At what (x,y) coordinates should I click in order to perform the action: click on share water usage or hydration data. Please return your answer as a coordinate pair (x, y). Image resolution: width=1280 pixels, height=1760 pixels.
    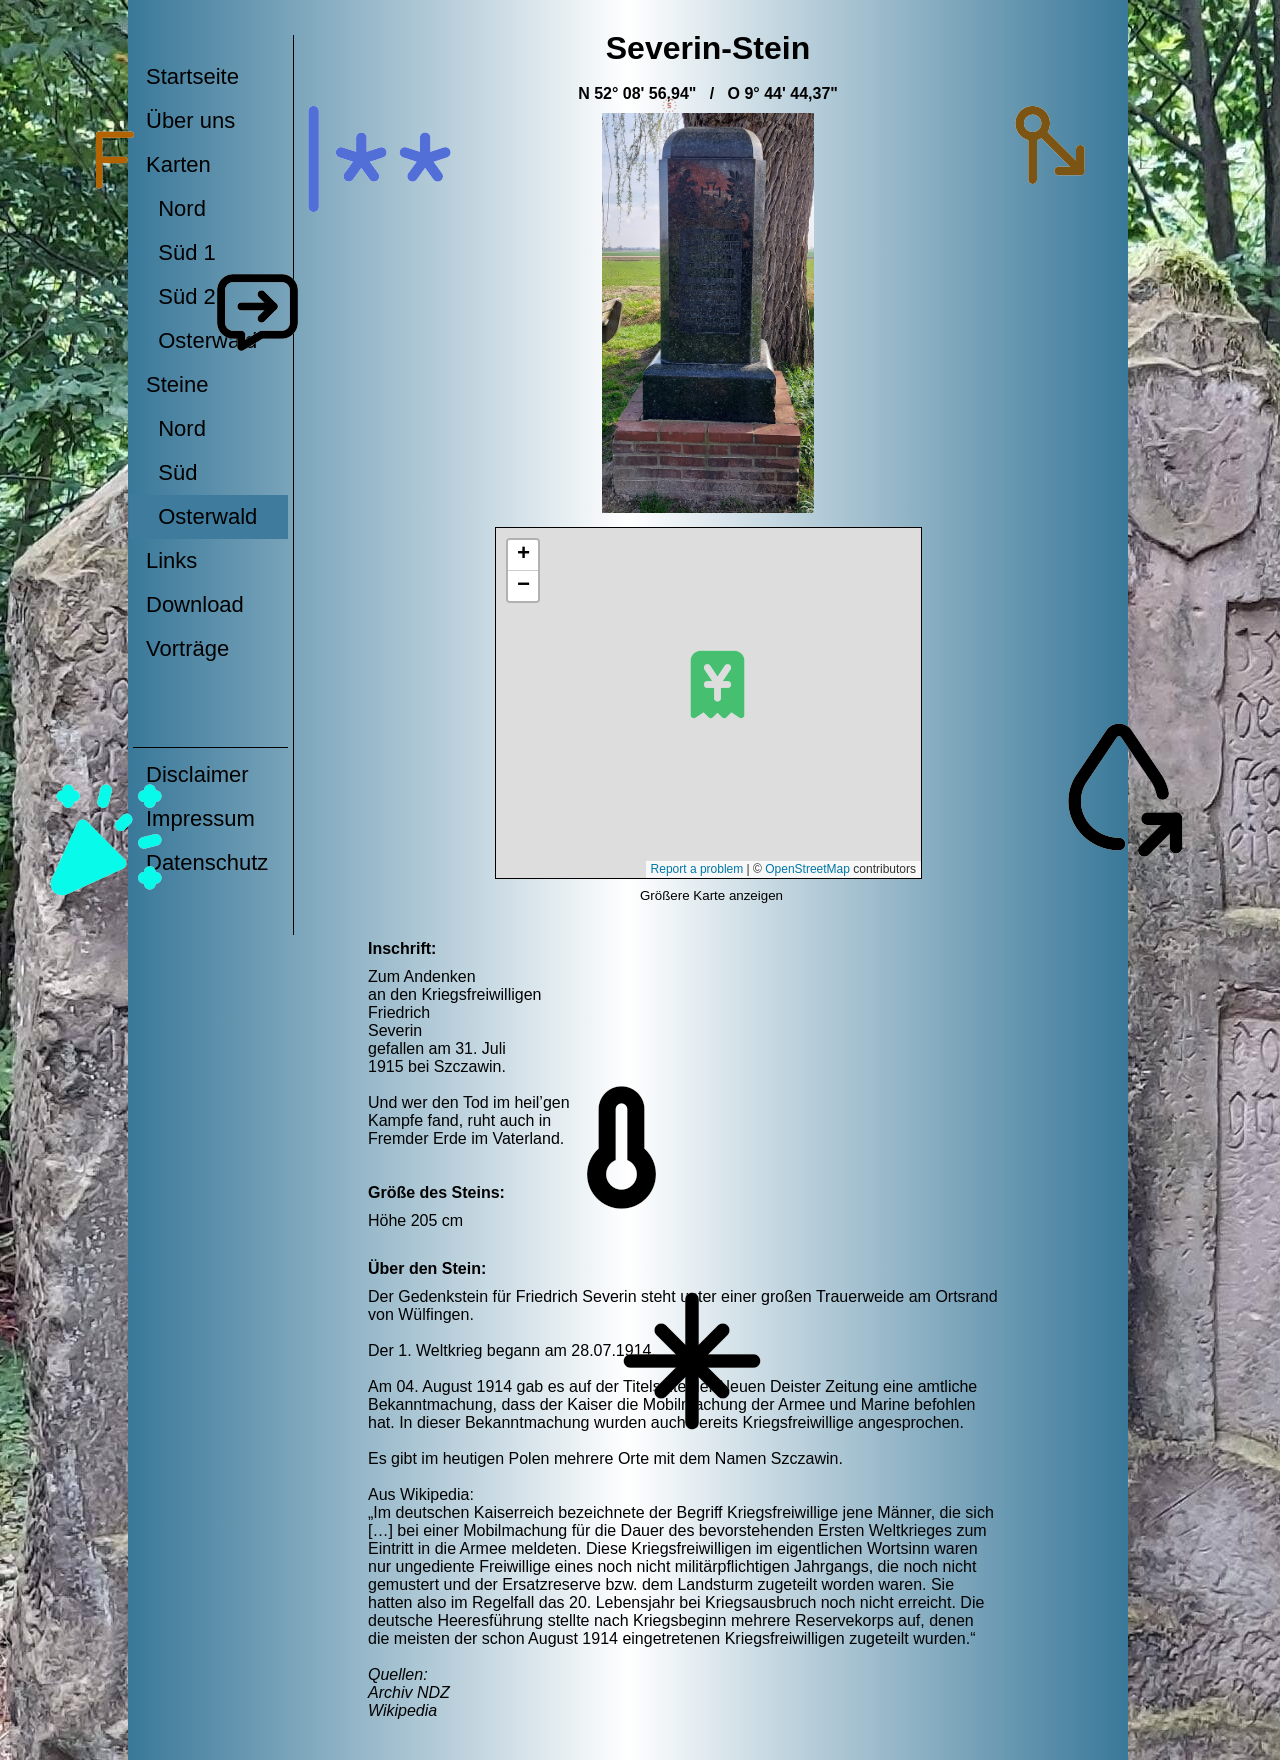
    Looking at the image, I should click on (1119, 787).